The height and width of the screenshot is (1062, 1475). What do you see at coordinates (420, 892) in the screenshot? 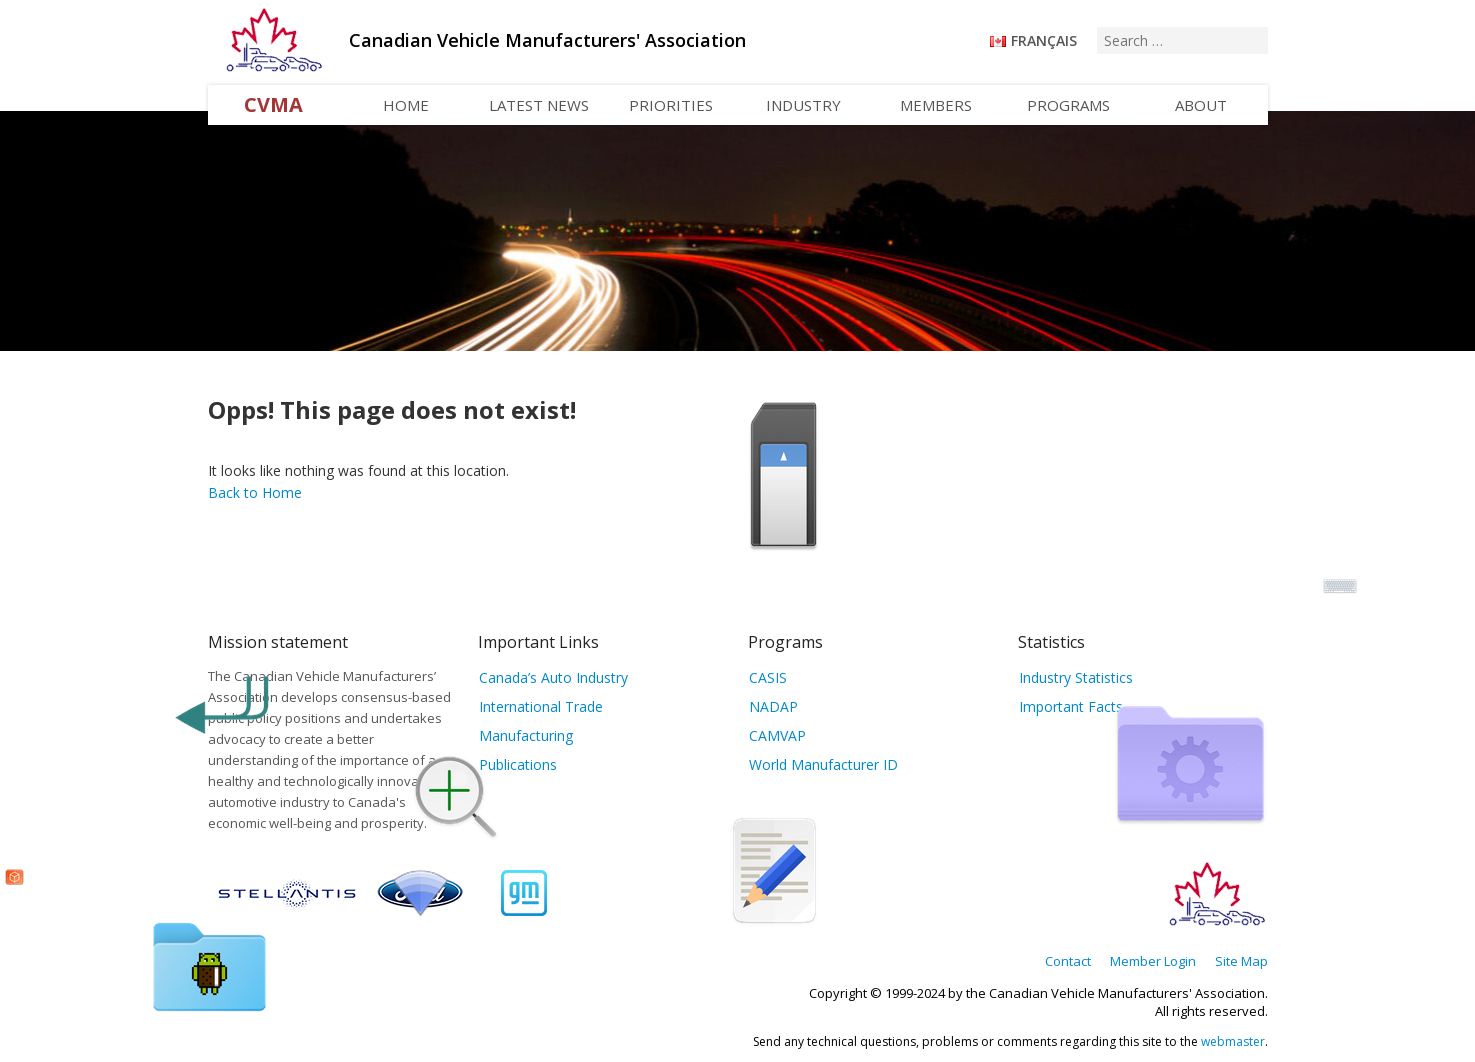
I see `indicates wireless network connection status` at bounding box center [420, 892].